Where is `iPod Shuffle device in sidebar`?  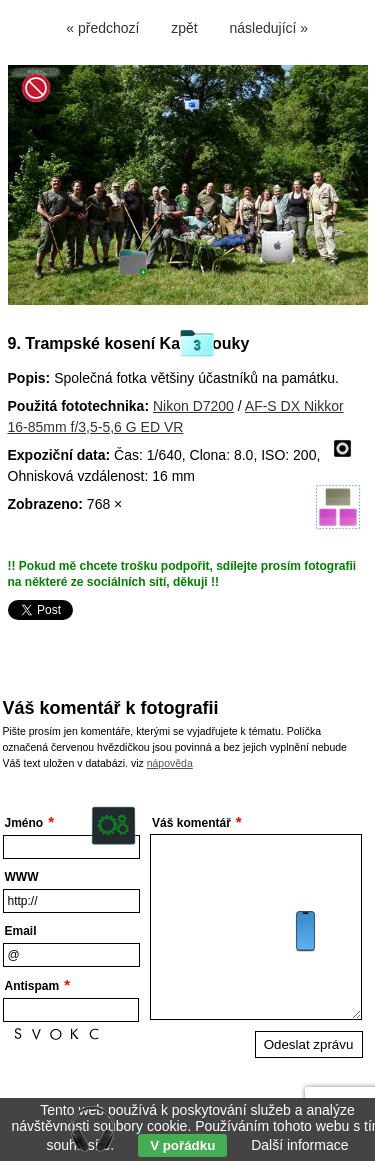
iPod Shuffle device in sidebar is located at coordinates (342, 448).